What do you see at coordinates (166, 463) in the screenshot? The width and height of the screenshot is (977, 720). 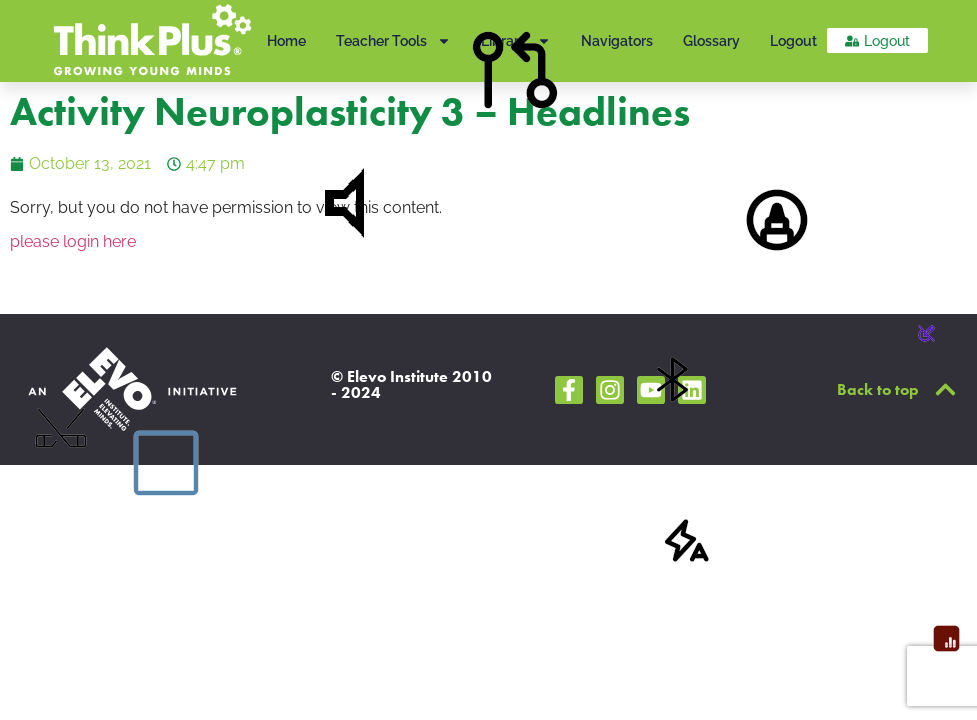 I see `stop media playback` at bounding box center [166, 463].